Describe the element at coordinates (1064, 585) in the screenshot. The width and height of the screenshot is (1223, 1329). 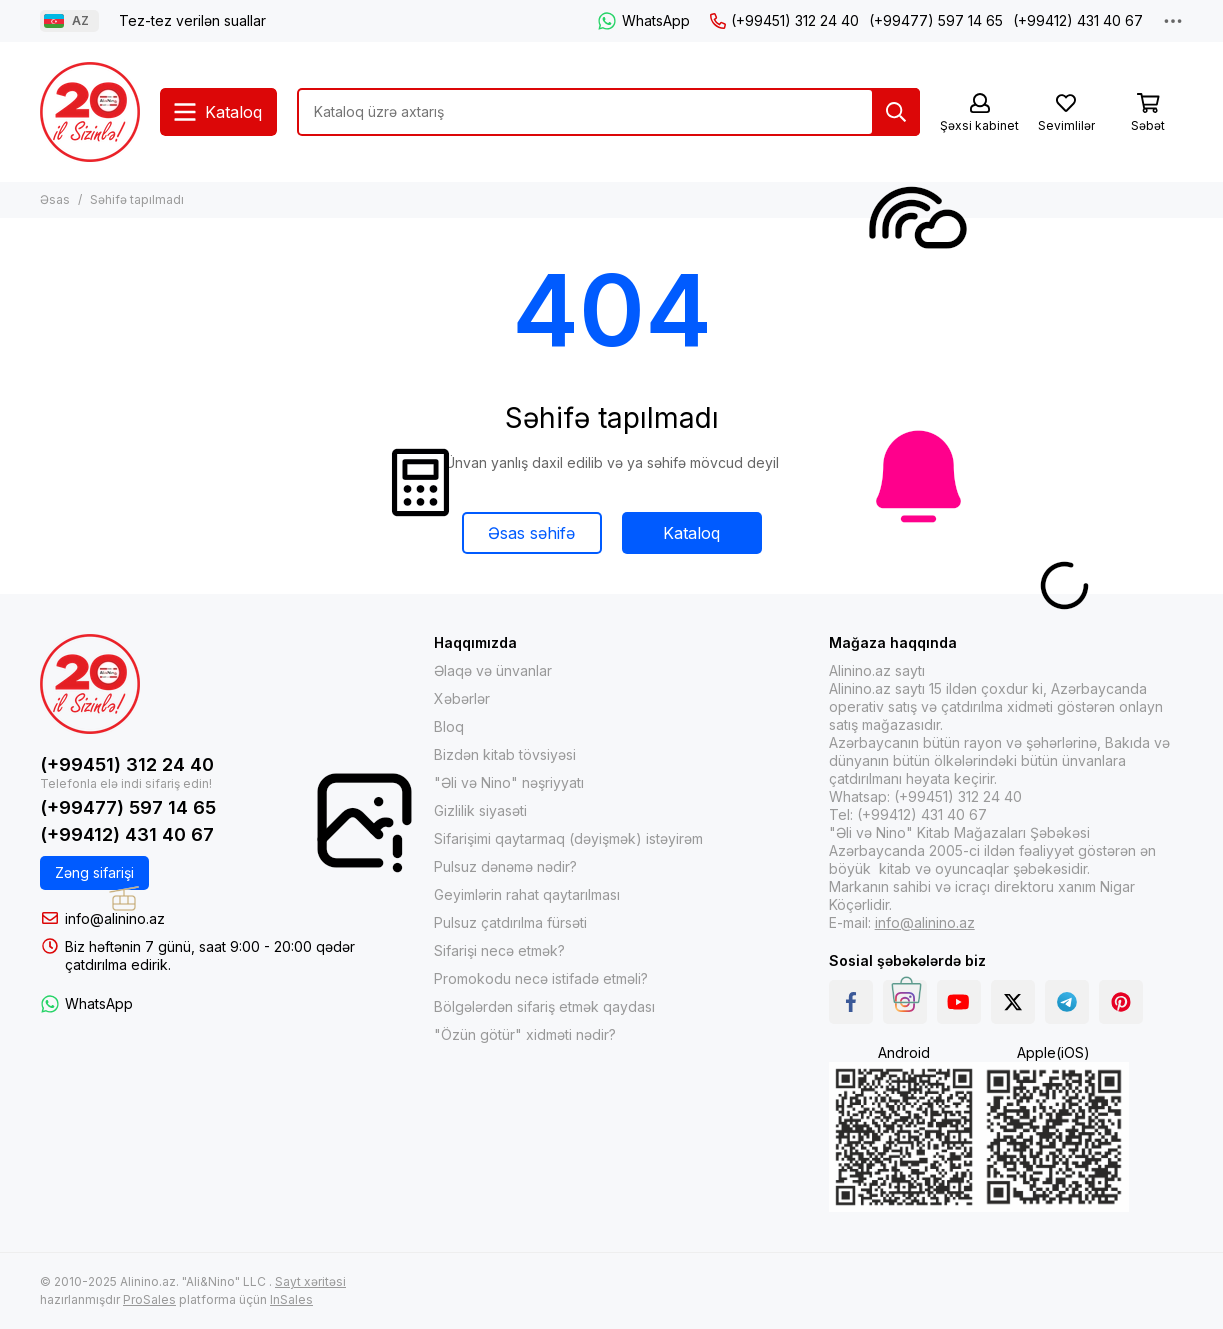
I see `loading content in progress` at that location.